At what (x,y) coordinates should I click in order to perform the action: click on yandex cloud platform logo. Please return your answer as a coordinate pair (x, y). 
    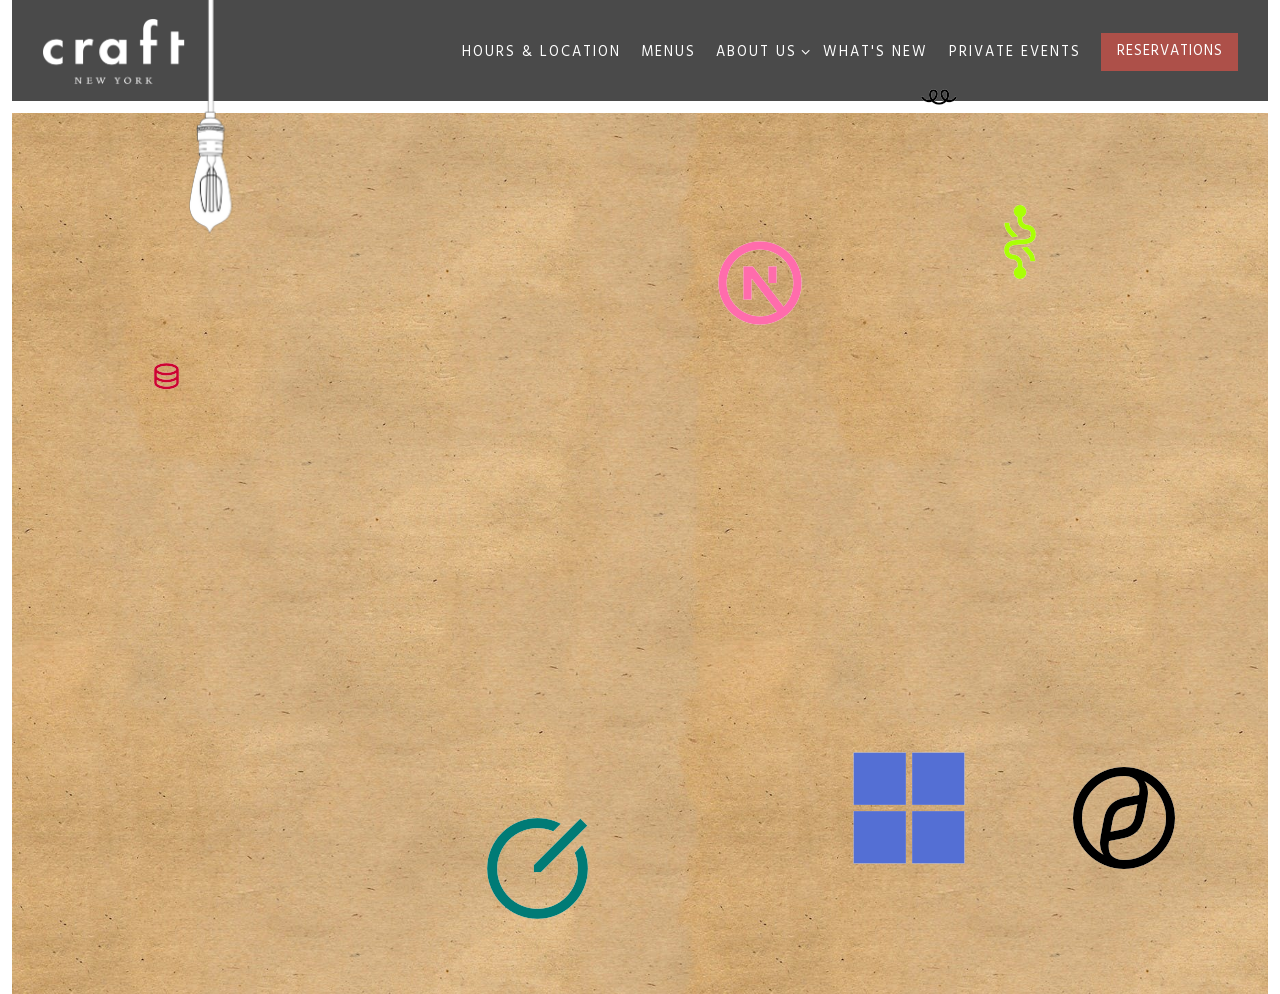
    Looking at the image, I should click on (1124, 818).